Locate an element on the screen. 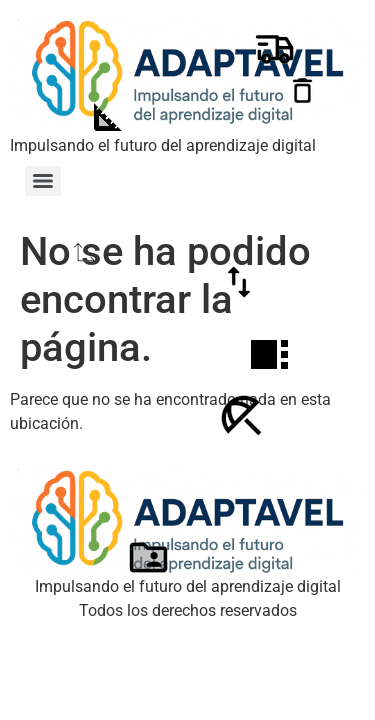  toggle sidebar panel visibility is located at coordinates (269, 354).